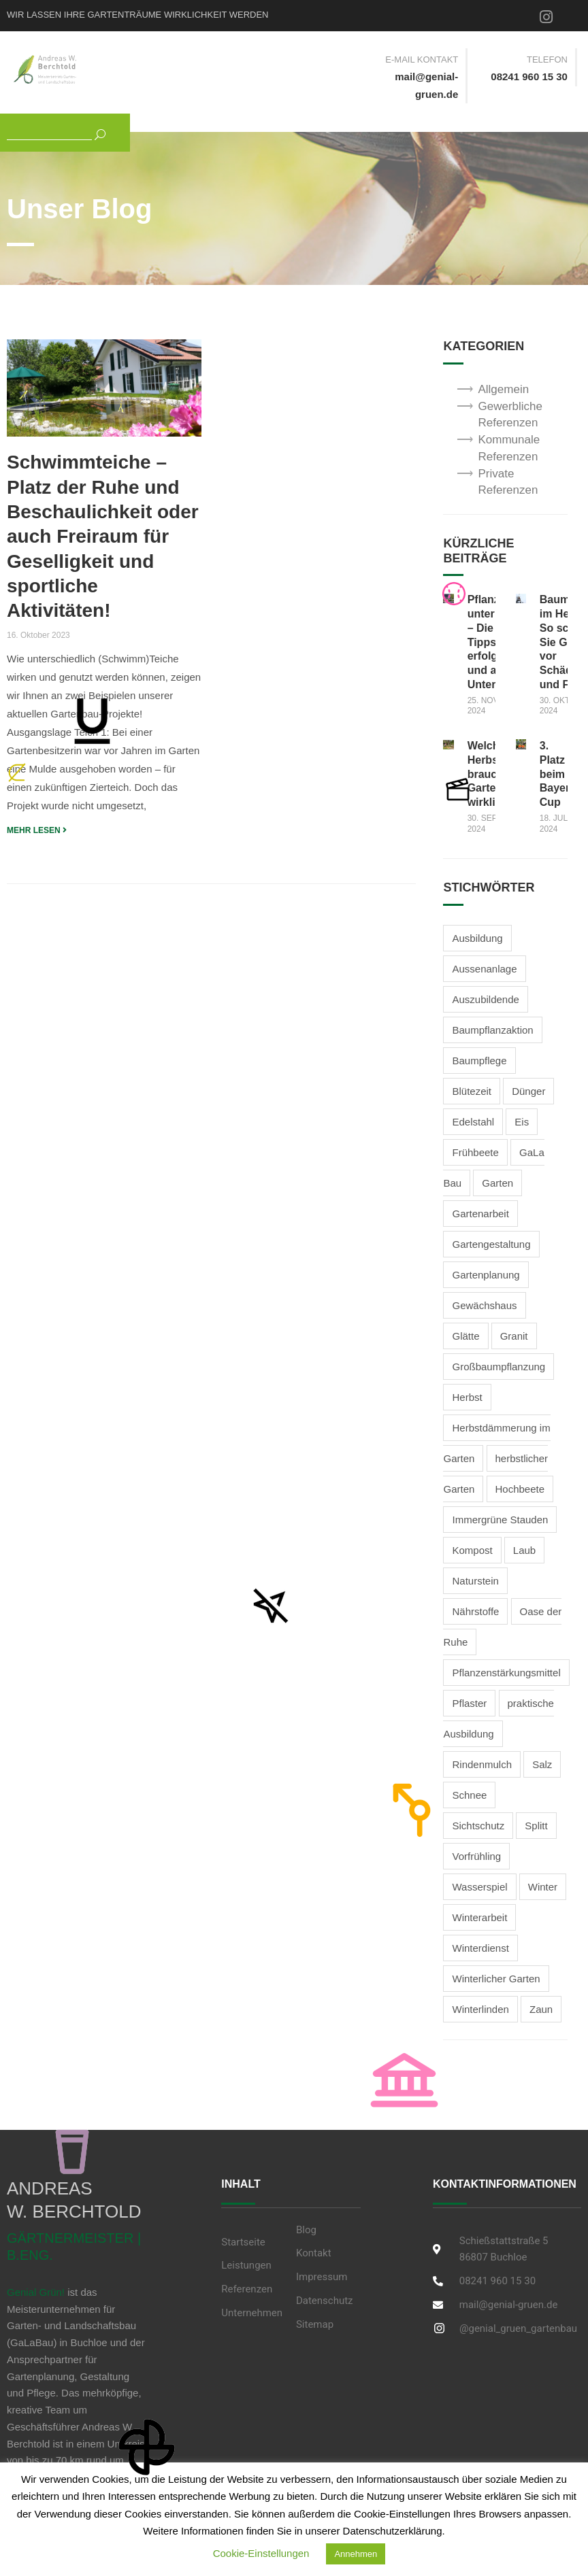 Image resolution: width=588 pixels, height=2576 pixels. Describe the element at coordinates (17, 773) in the screenshot. I see `indicates a set is not a subset of another in mathematical notation` at that location.